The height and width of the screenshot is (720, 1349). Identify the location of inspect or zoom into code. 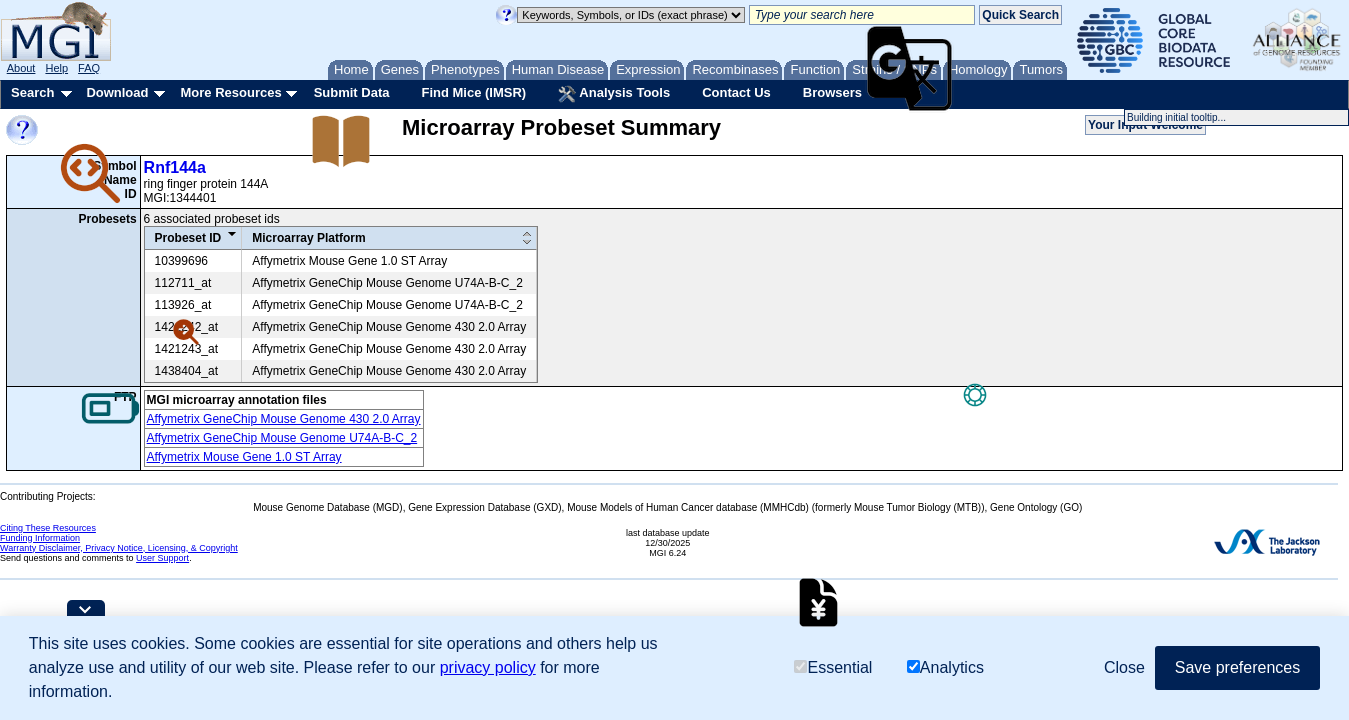
(90, 173).